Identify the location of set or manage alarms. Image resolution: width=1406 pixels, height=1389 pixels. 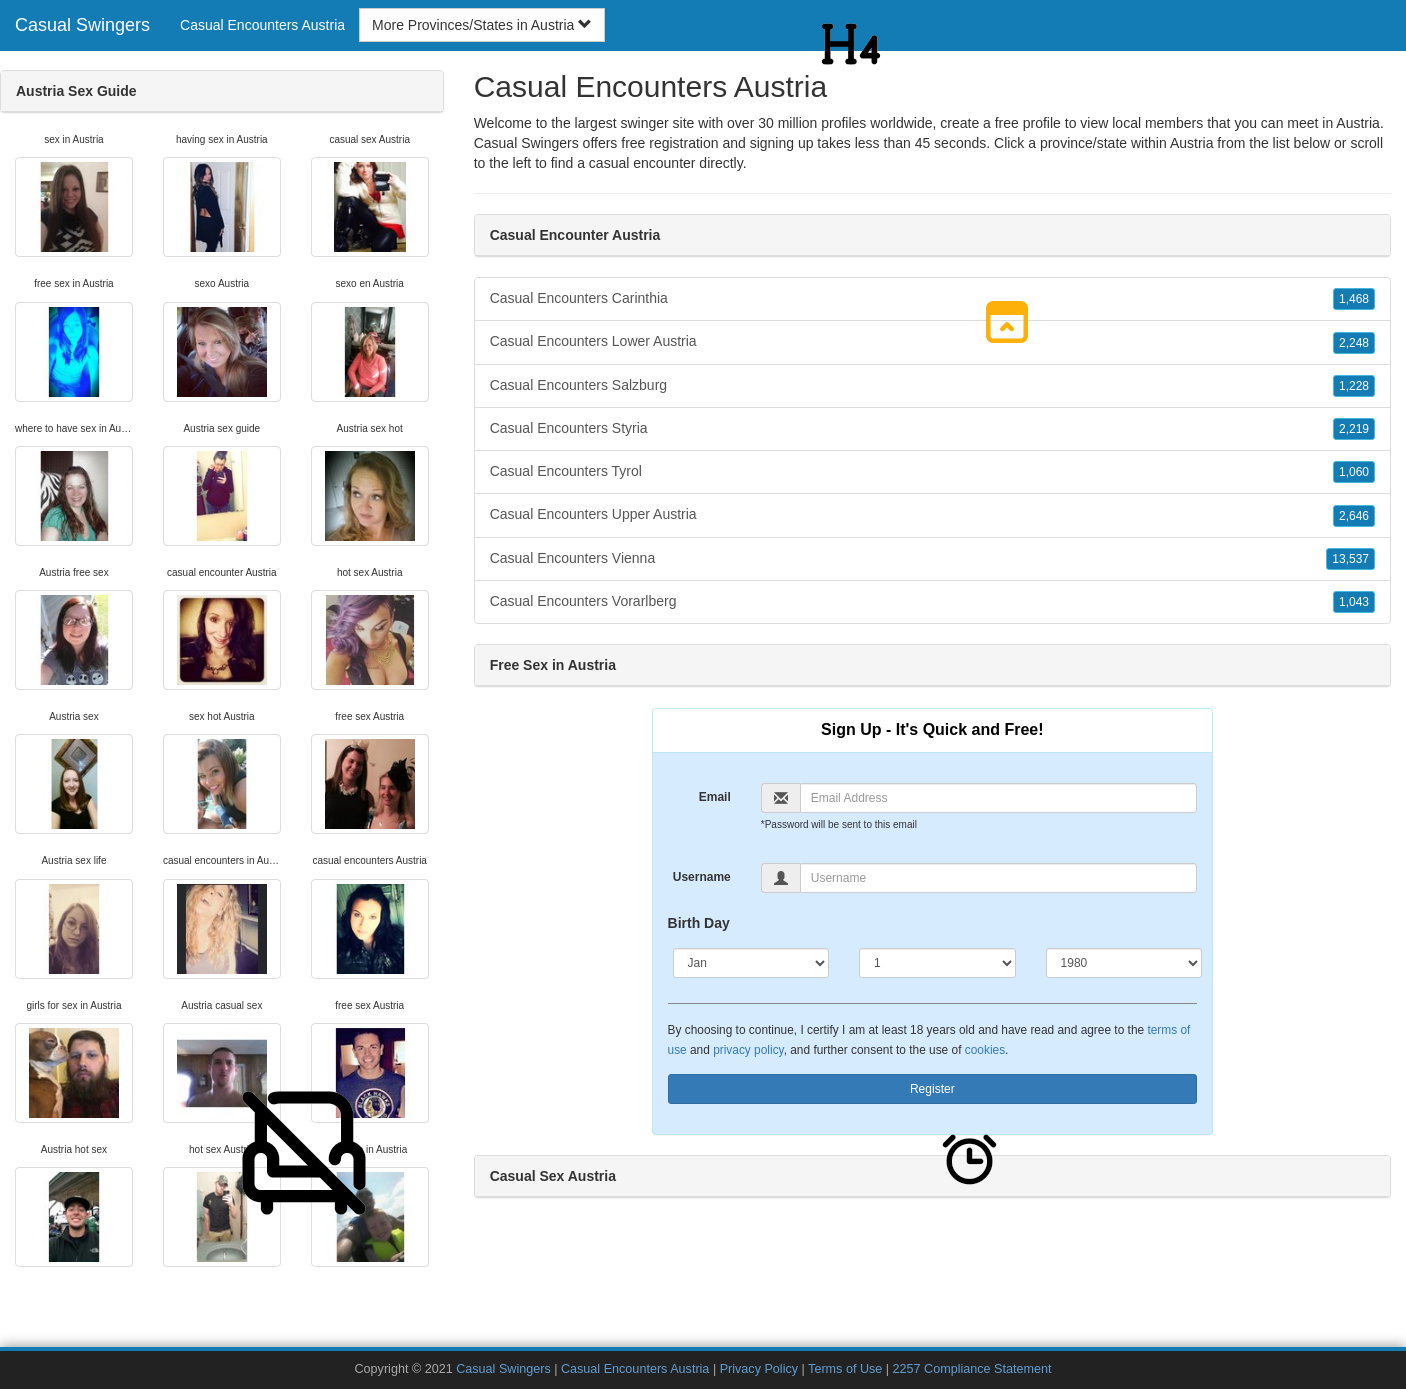
(969, 1159).